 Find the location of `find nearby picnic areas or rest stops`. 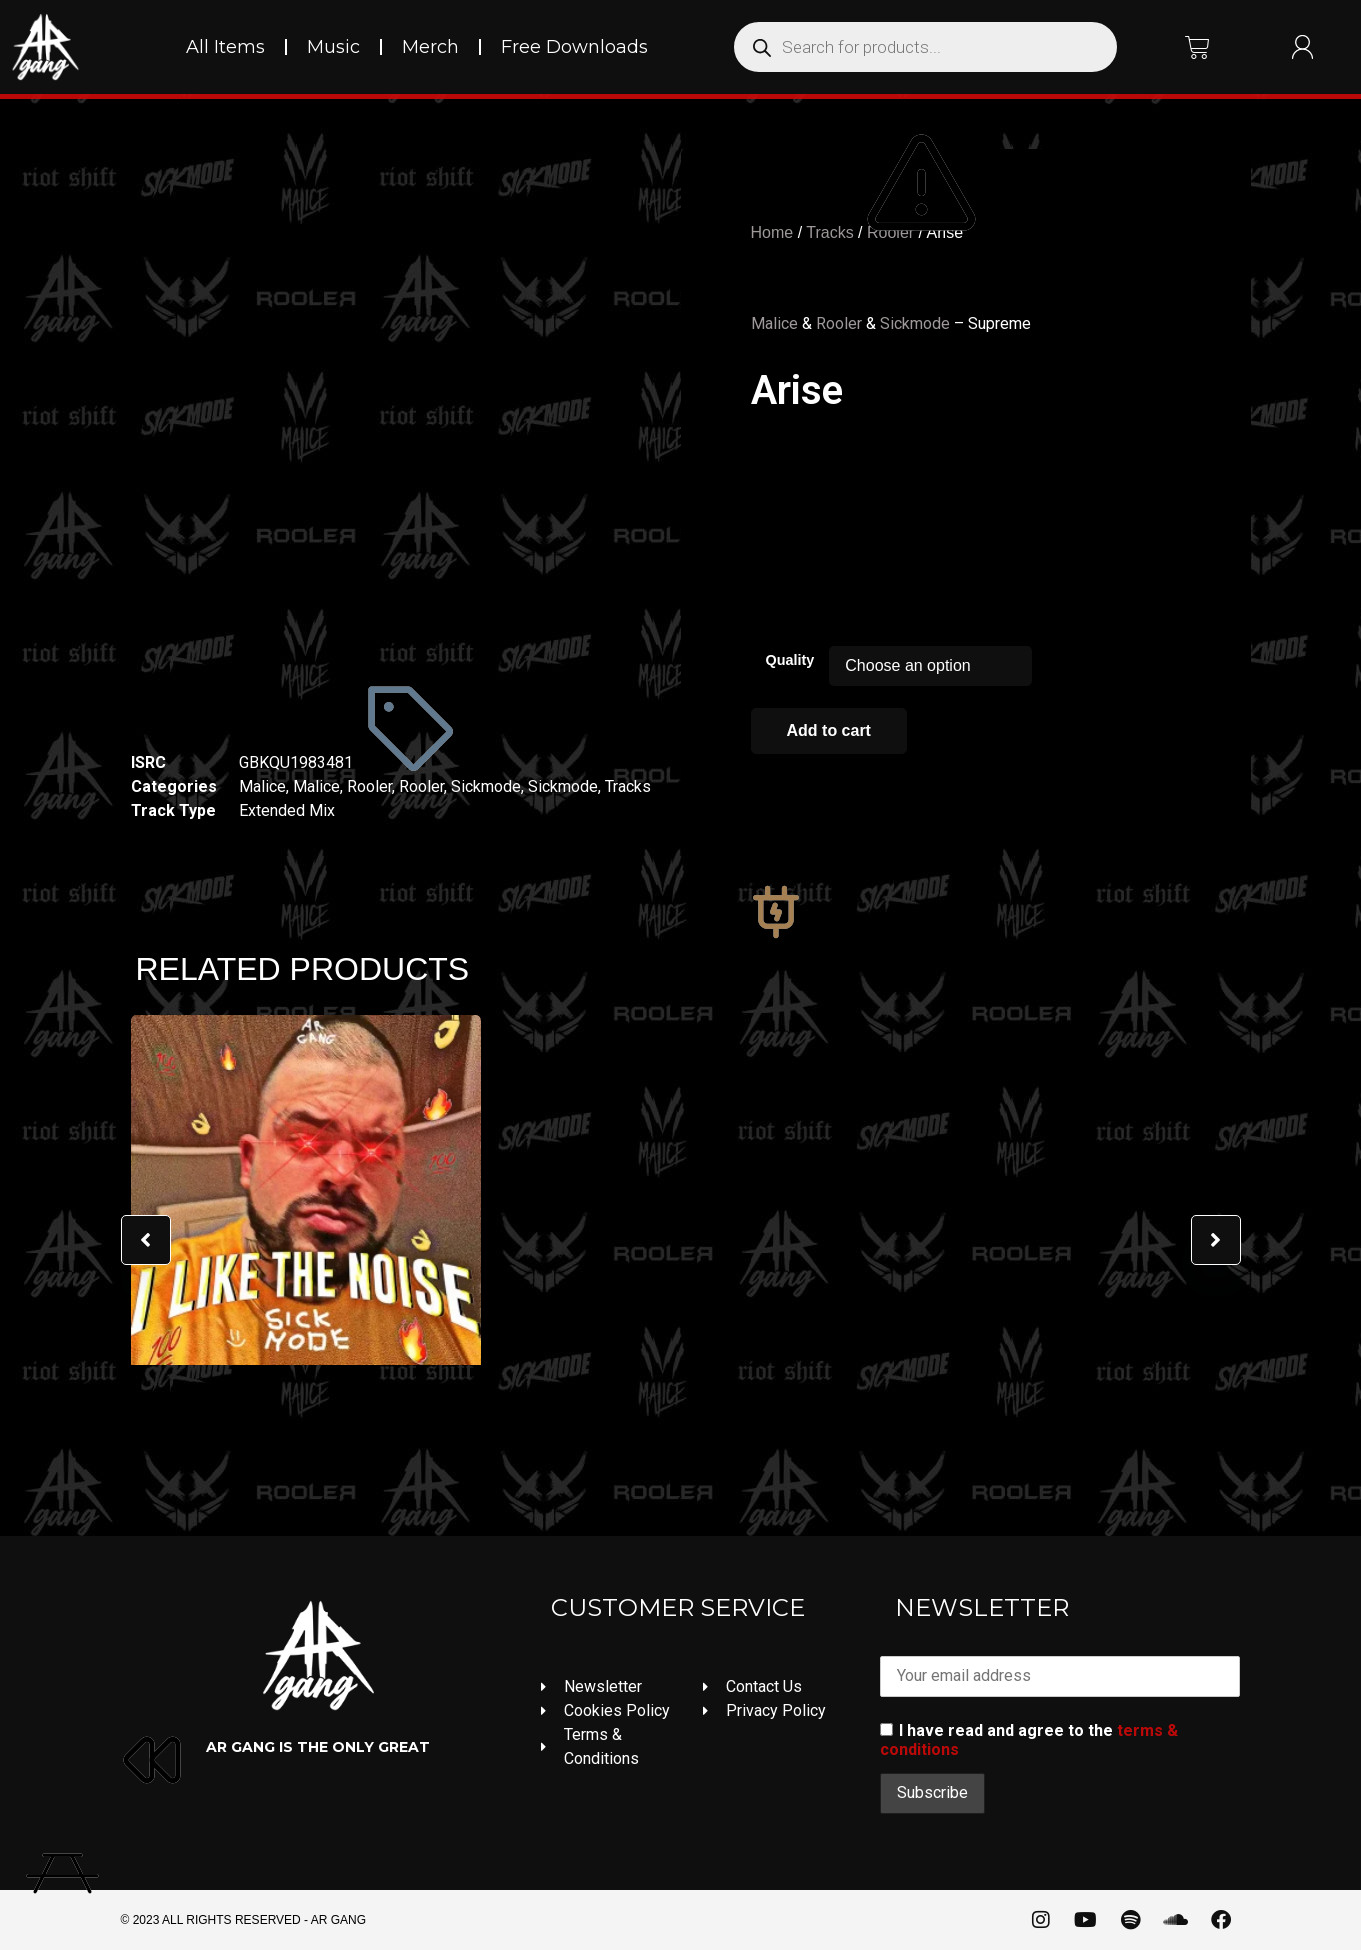

find nearby picnic areas or rest stops is located at coordinates (62, 1873).